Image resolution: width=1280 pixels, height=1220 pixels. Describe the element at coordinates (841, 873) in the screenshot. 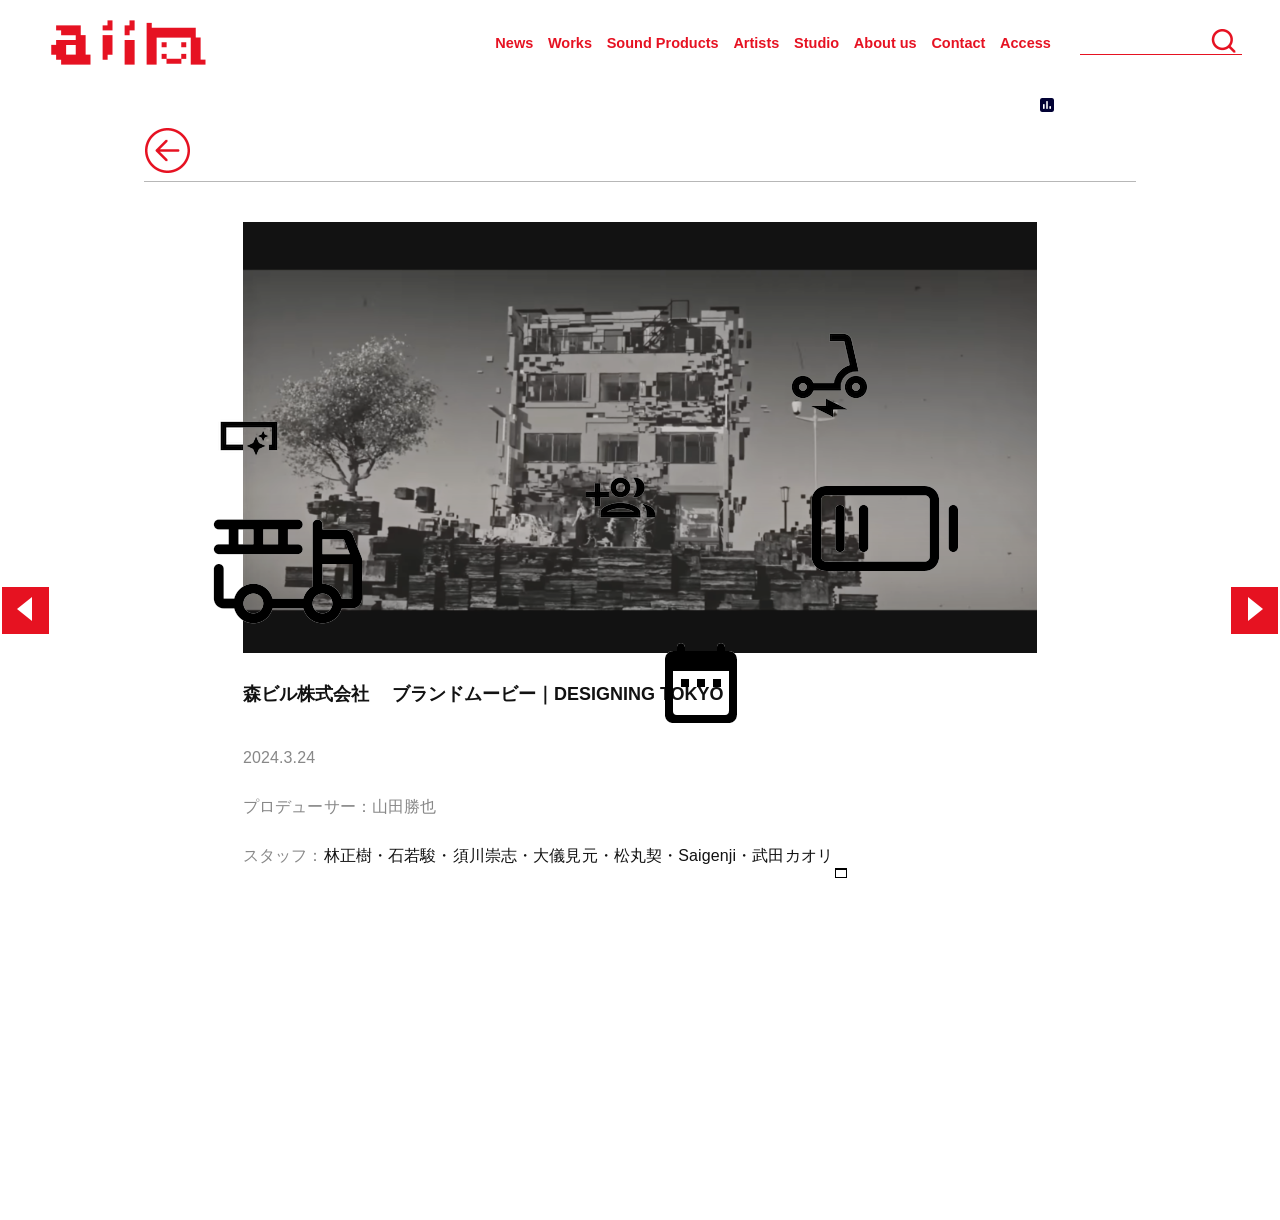

I see `open a web browser or webpage` at that location.